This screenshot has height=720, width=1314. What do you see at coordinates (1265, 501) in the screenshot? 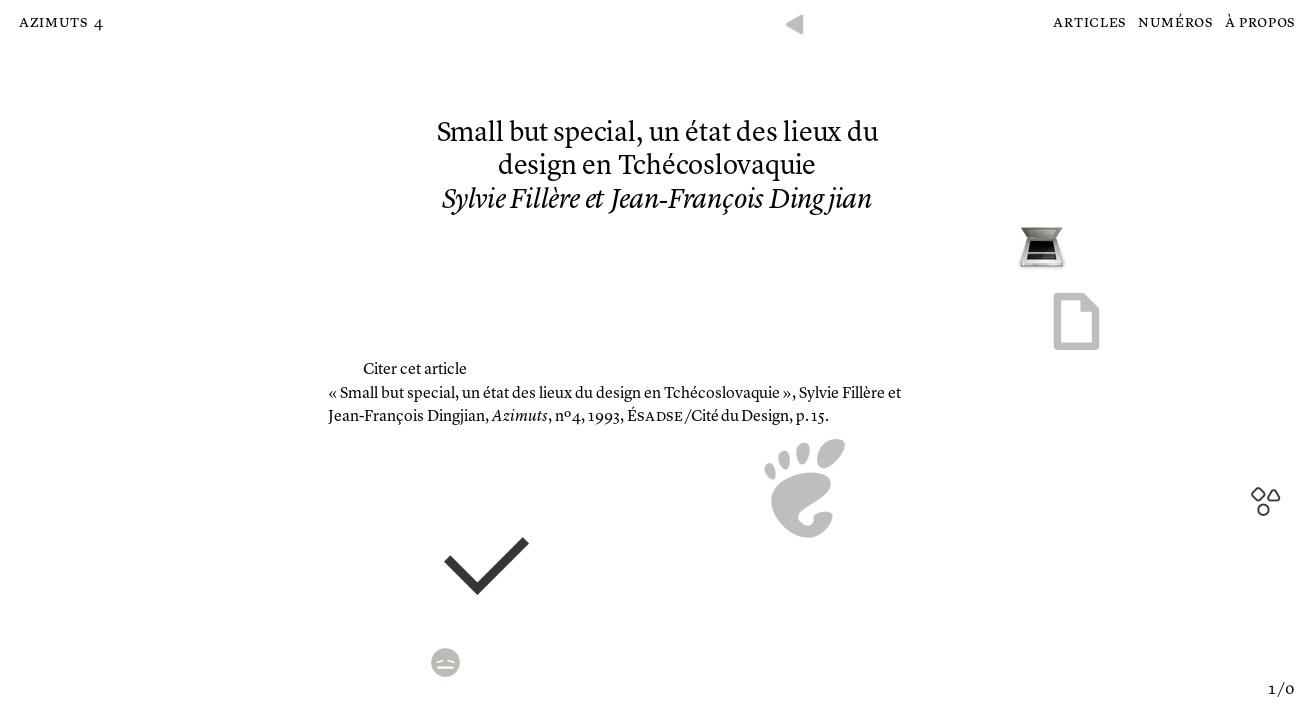
I see `access symbols and special characters` at bounding box center [1265, 501].